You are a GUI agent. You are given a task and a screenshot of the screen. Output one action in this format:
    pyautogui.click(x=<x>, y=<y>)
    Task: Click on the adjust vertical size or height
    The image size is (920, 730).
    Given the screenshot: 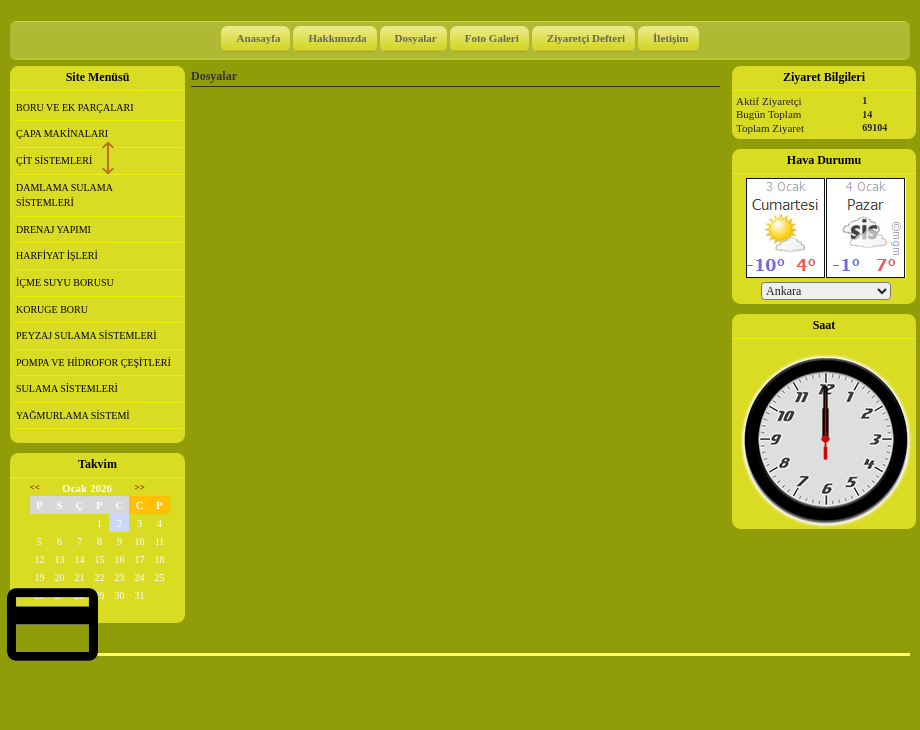 What is the action you would take?
    pyautogui.click(x=108, y=158)
    